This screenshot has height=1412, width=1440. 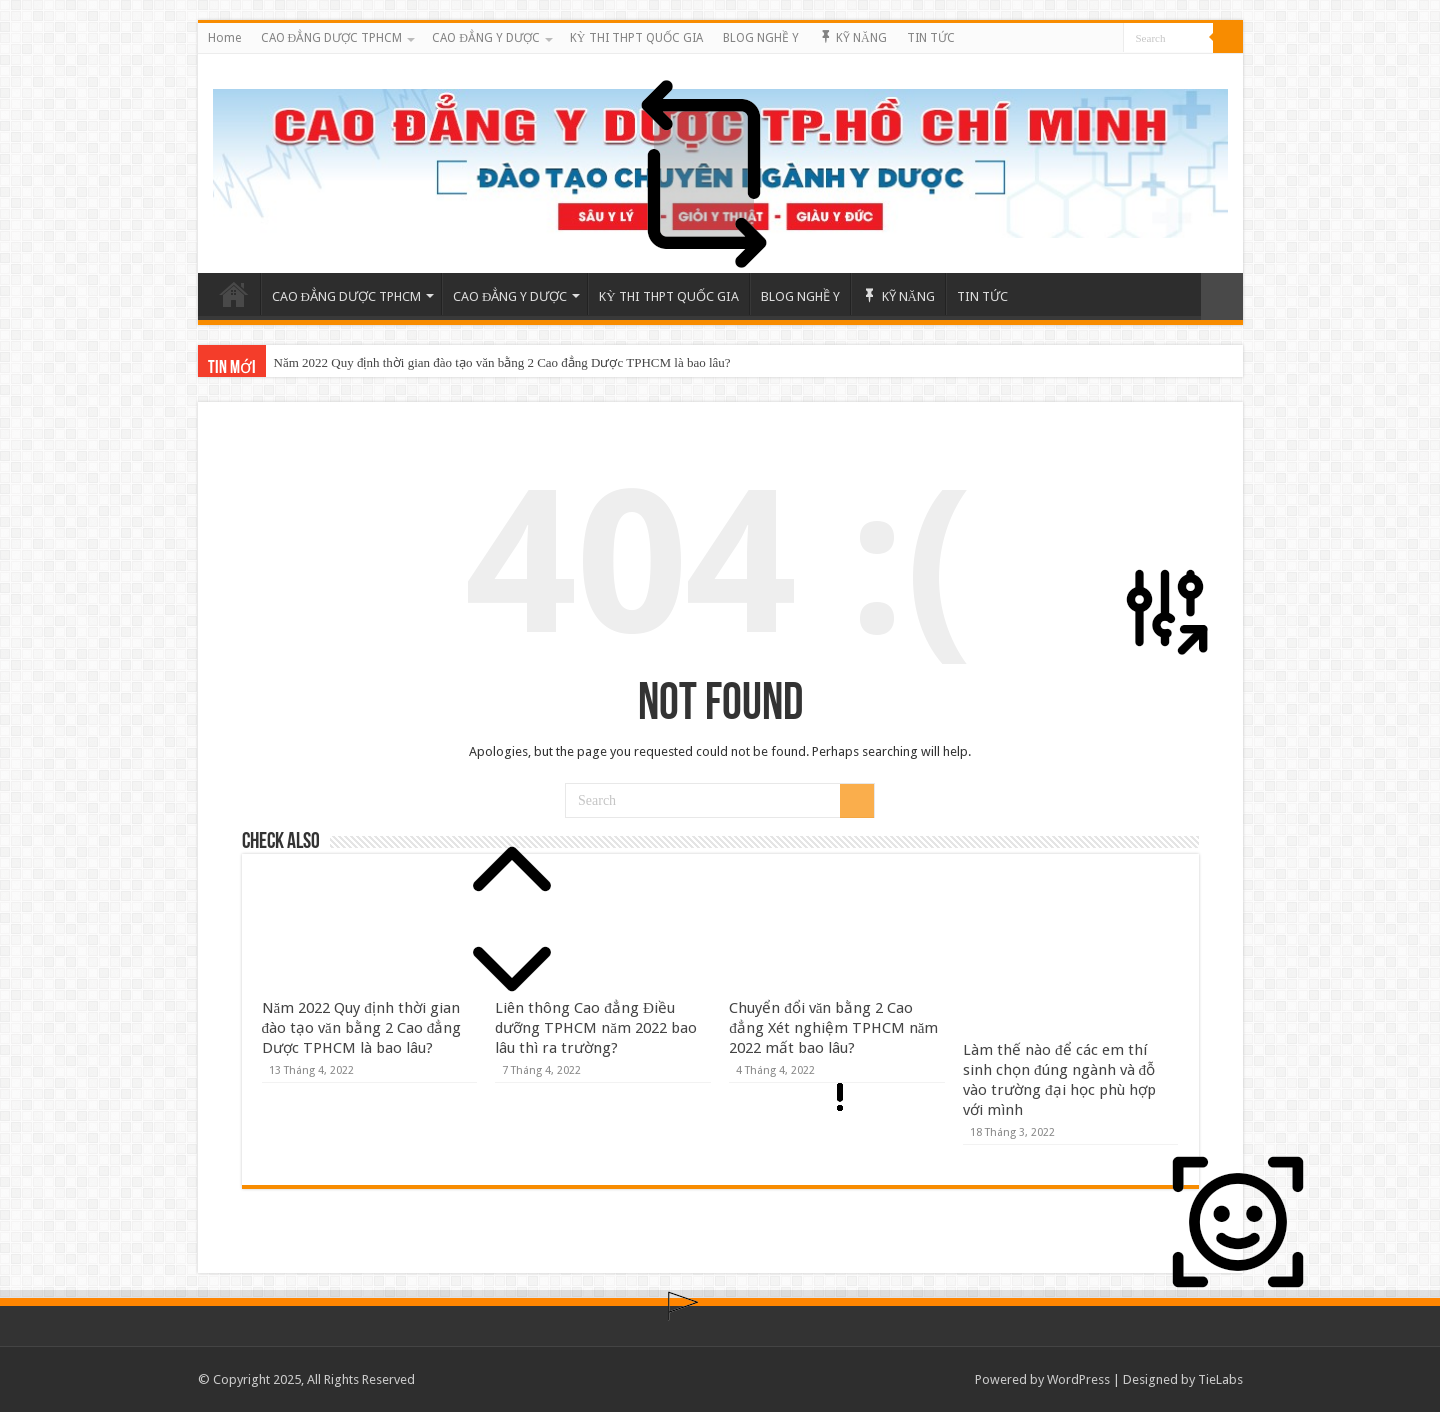 I want to click on indicates high priority notification or alert, so click(x=840, y=1097).